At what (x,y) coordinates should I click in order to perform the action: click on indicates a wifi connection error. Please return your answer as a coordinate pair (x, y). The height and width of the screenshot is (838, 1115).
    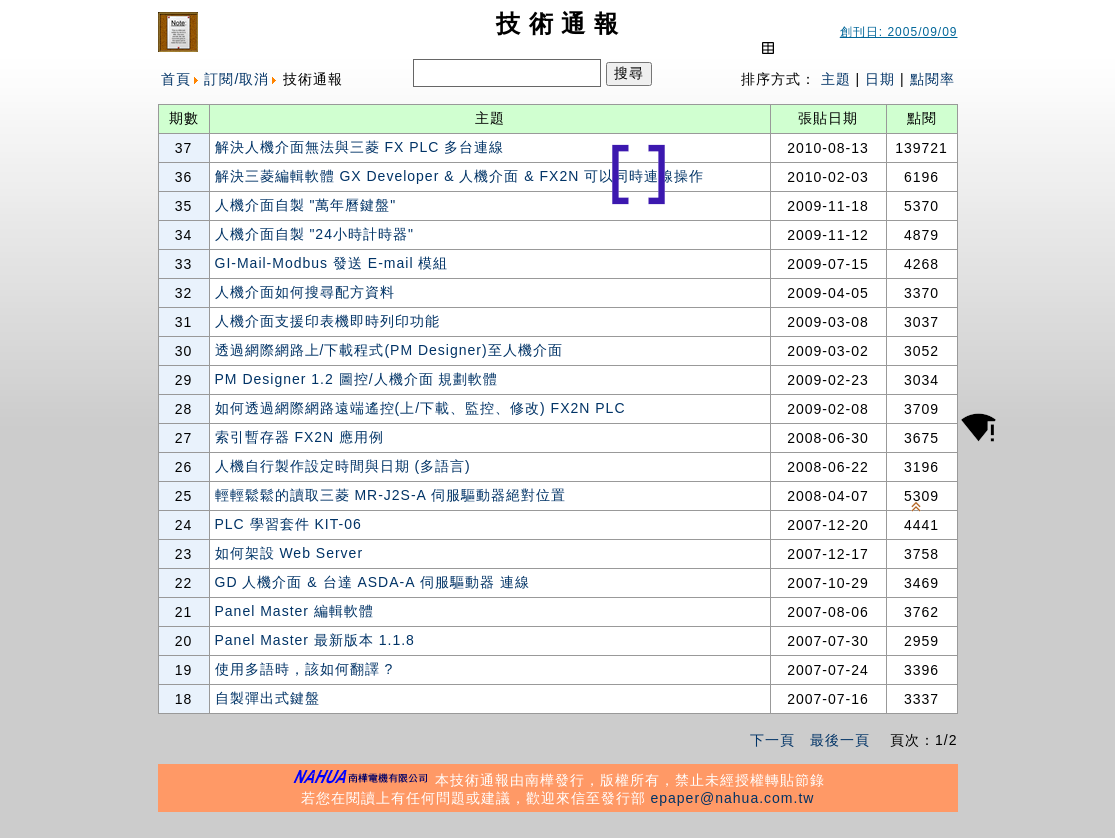
    Looking at the image, I should click on (978, 427).